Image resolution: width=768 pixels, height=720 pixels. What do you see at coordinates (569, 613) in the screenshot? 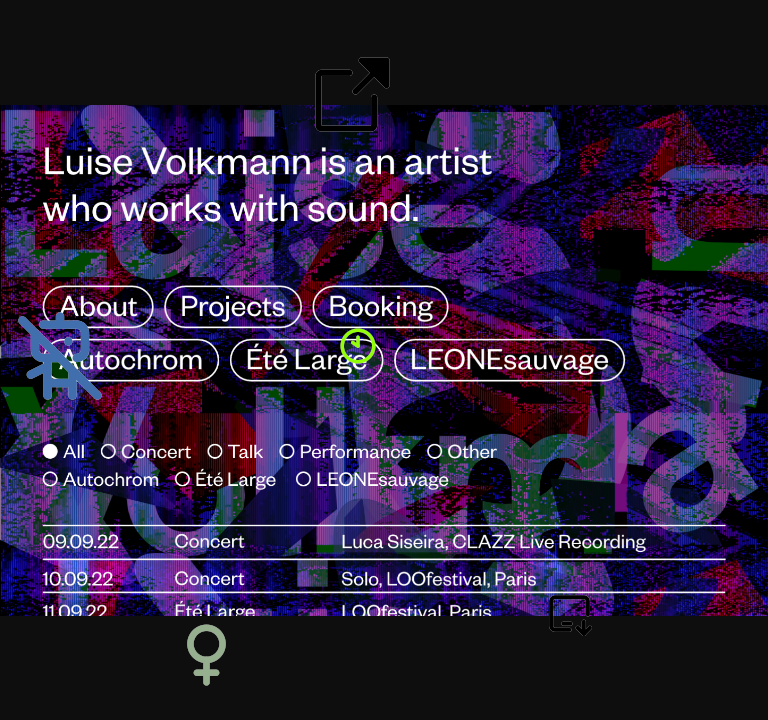
I see `download content to tablet device` at bounding box center [569, 613].